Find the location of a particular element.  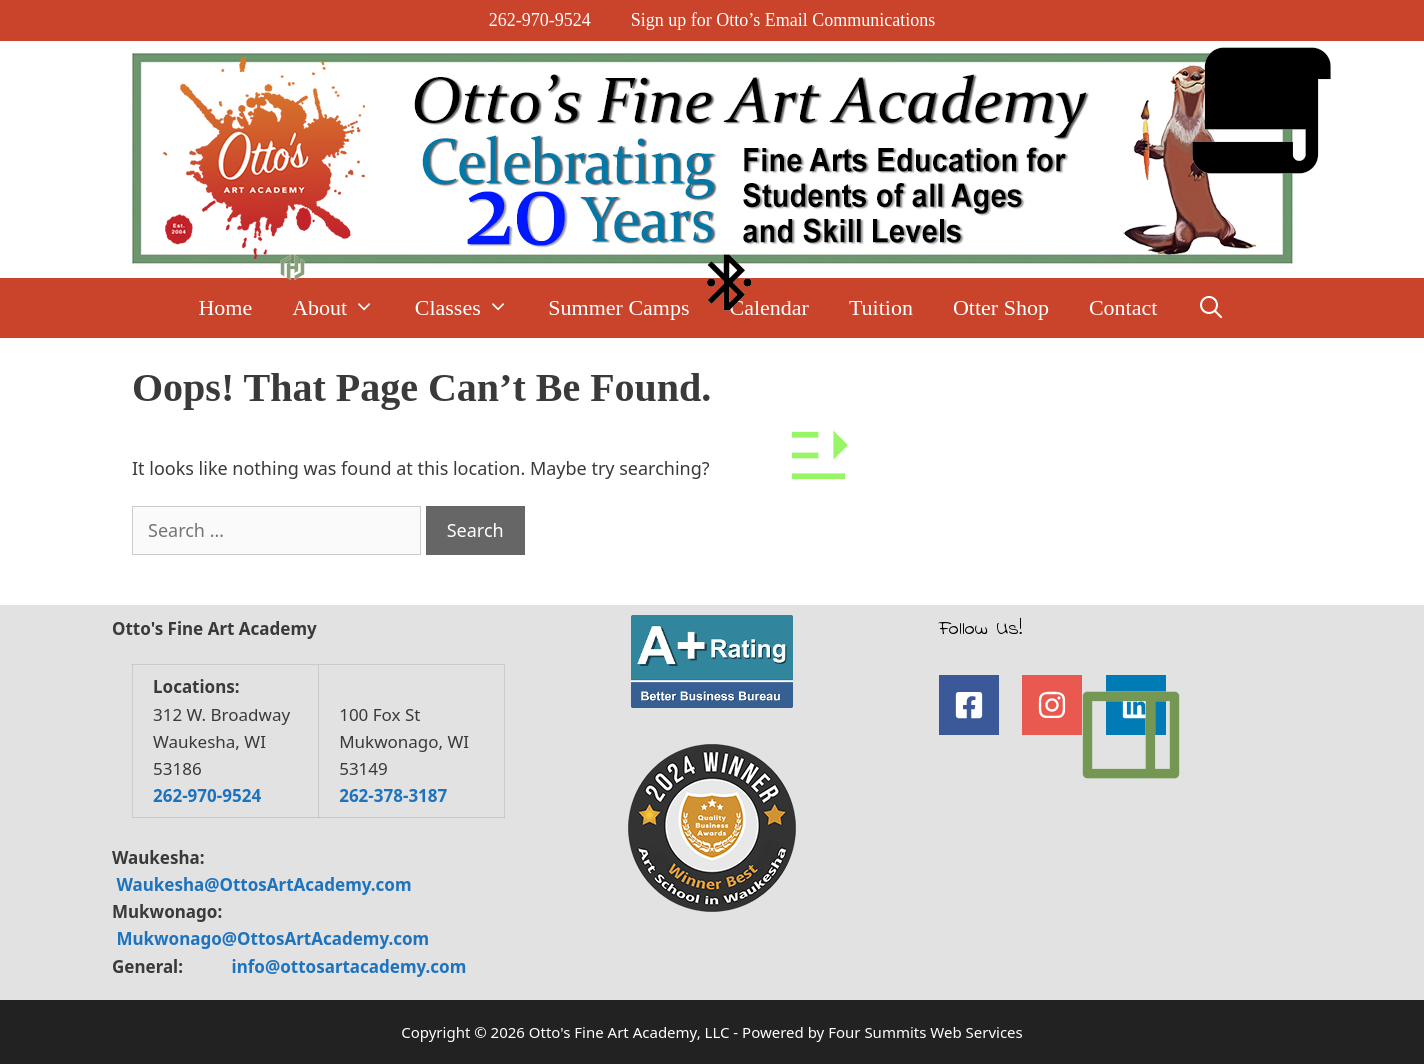

switch to right sidebar layout is located at coordinates (1131, 735).